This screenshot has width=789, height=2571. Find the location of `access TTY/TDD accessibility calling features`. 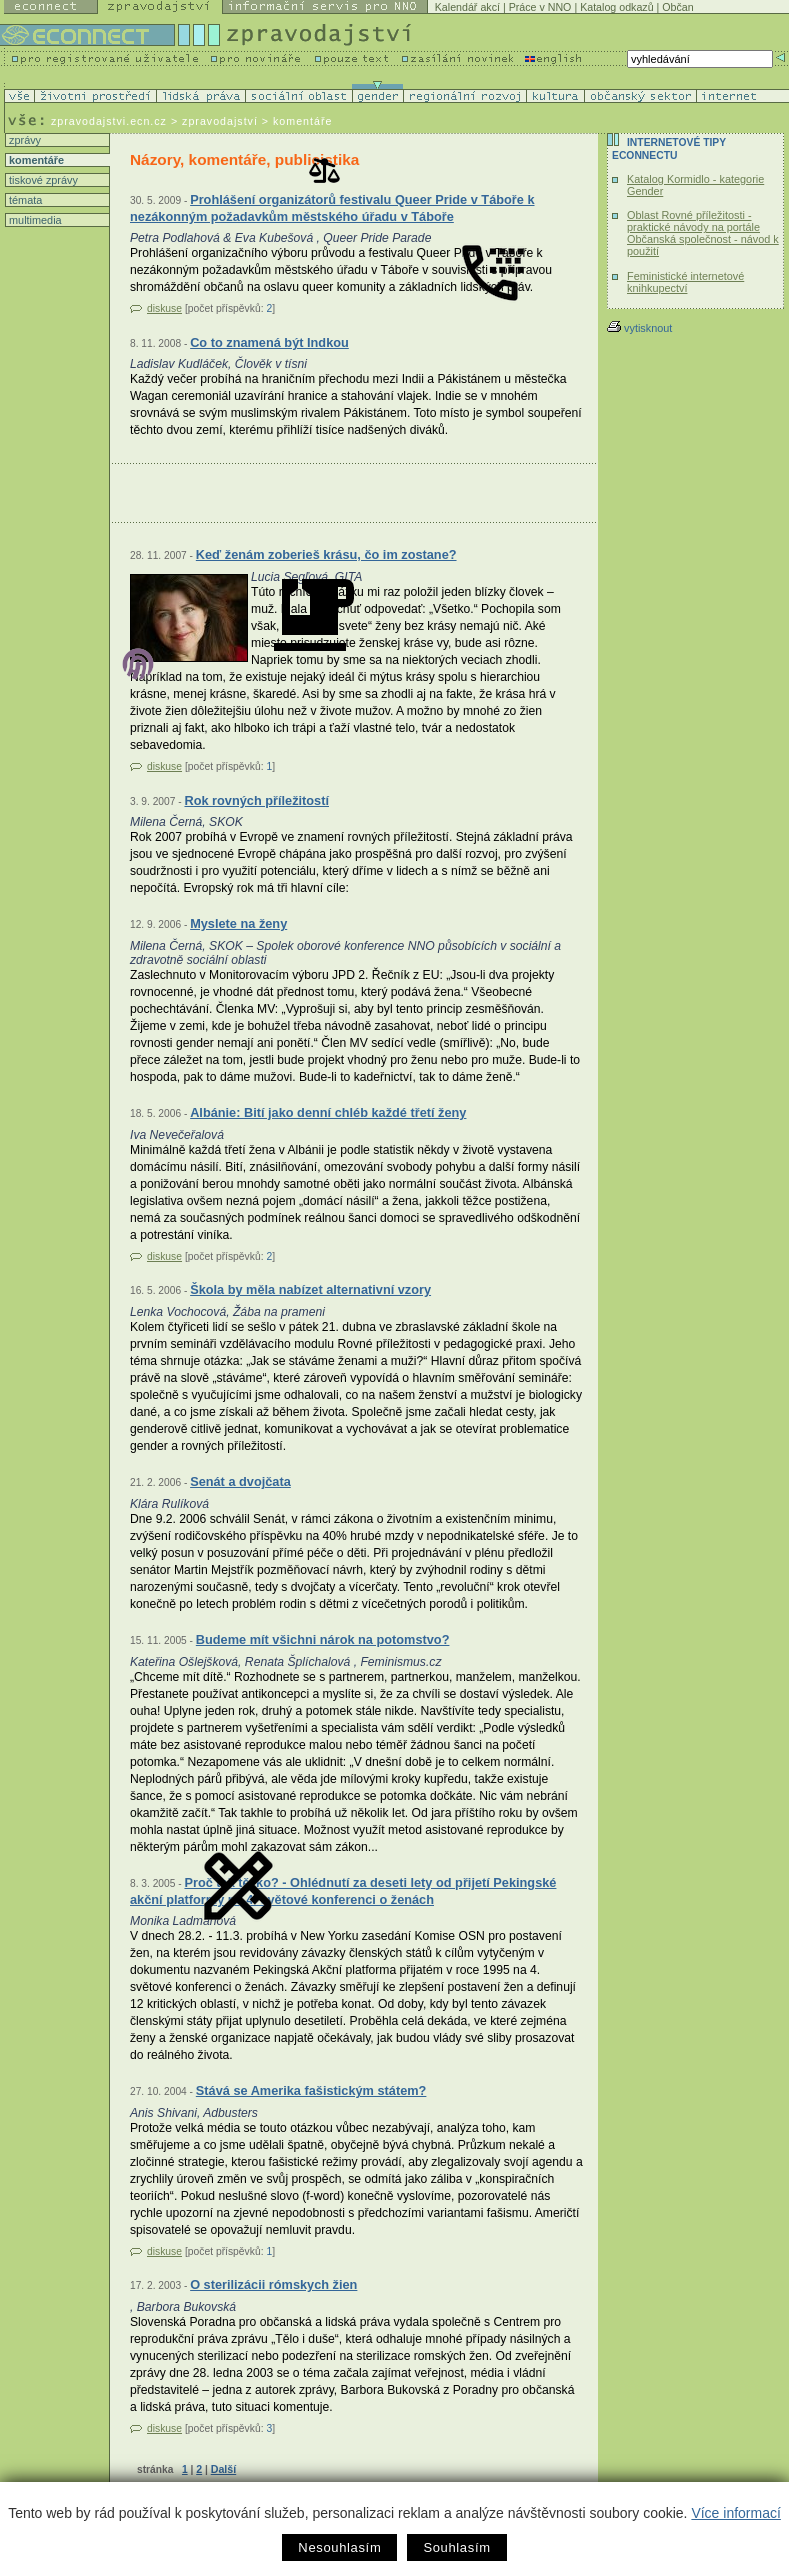

access TTY/TDD accessibility calling features is located at coordinates (493, 273).